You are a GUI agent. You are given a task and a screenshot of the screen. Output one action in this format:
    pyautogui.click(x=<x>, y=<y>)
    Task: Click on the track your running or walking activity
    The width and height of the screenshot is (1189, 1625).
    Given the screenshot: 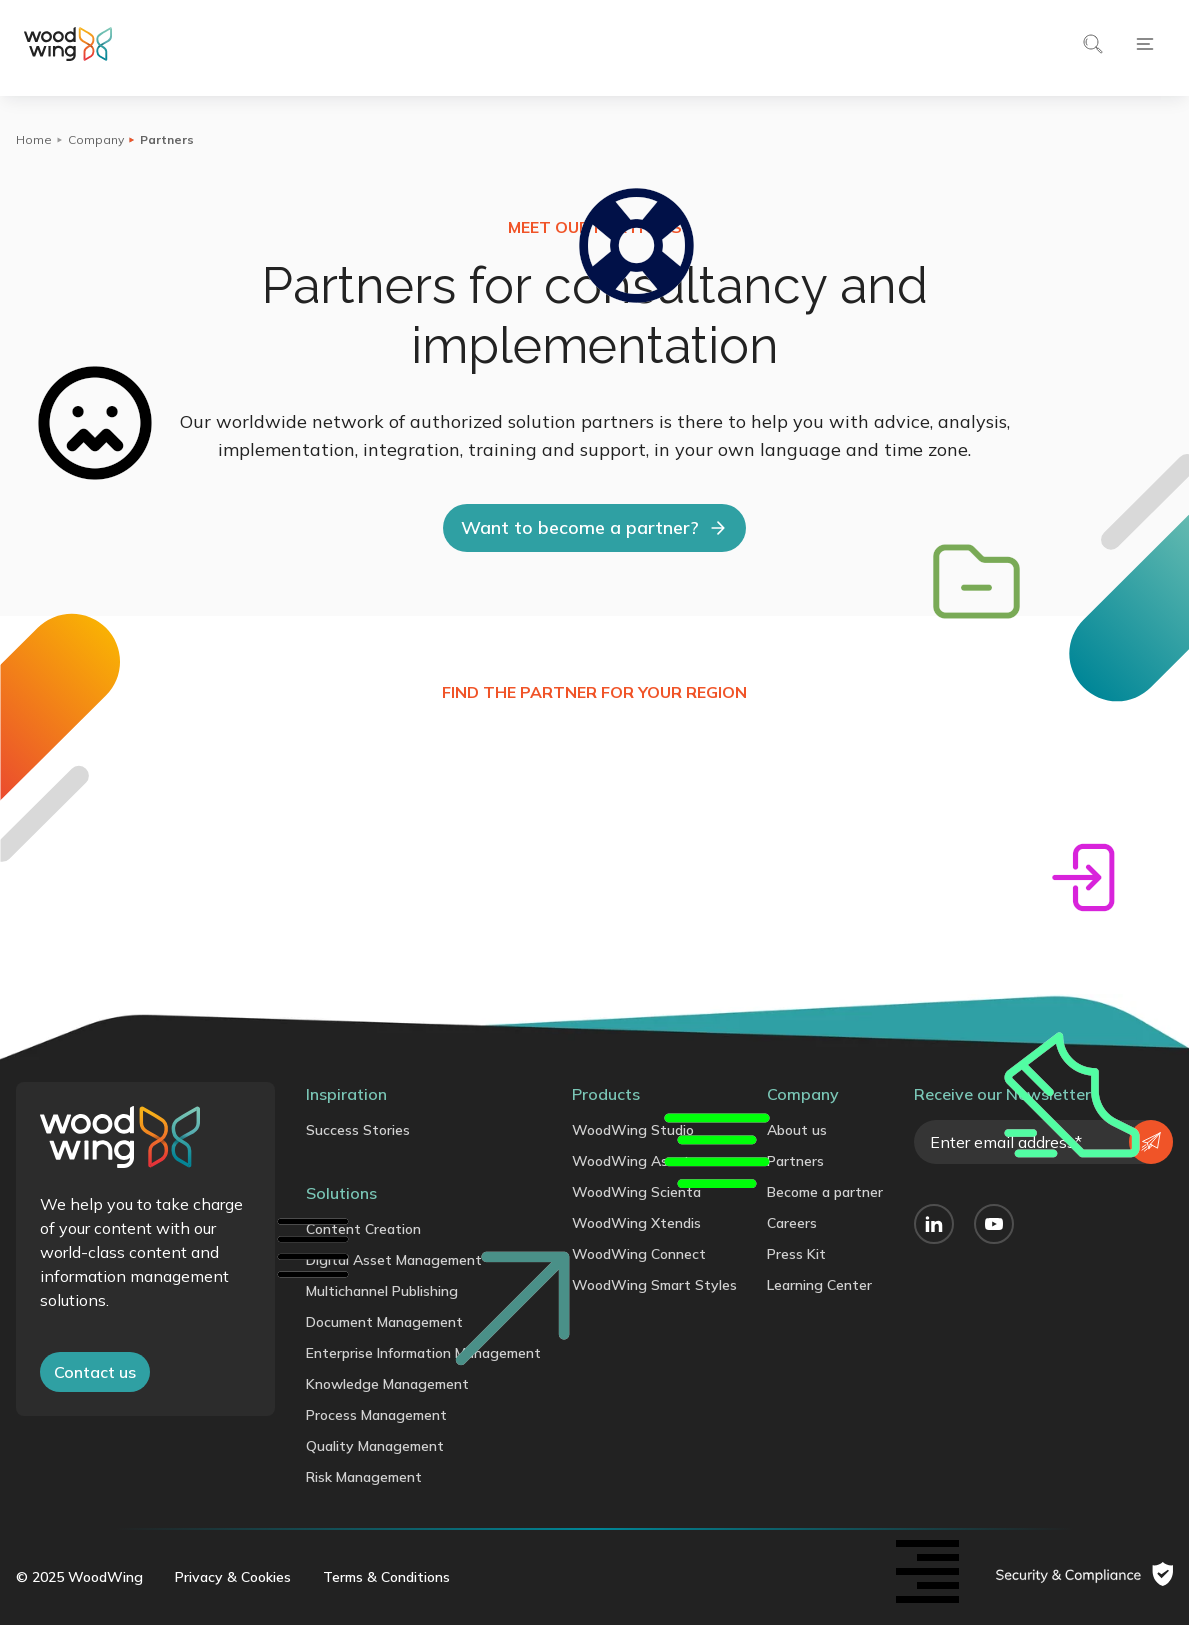 What is the action you would take?
    pyautogui.click(x=1069, y=1102)
    